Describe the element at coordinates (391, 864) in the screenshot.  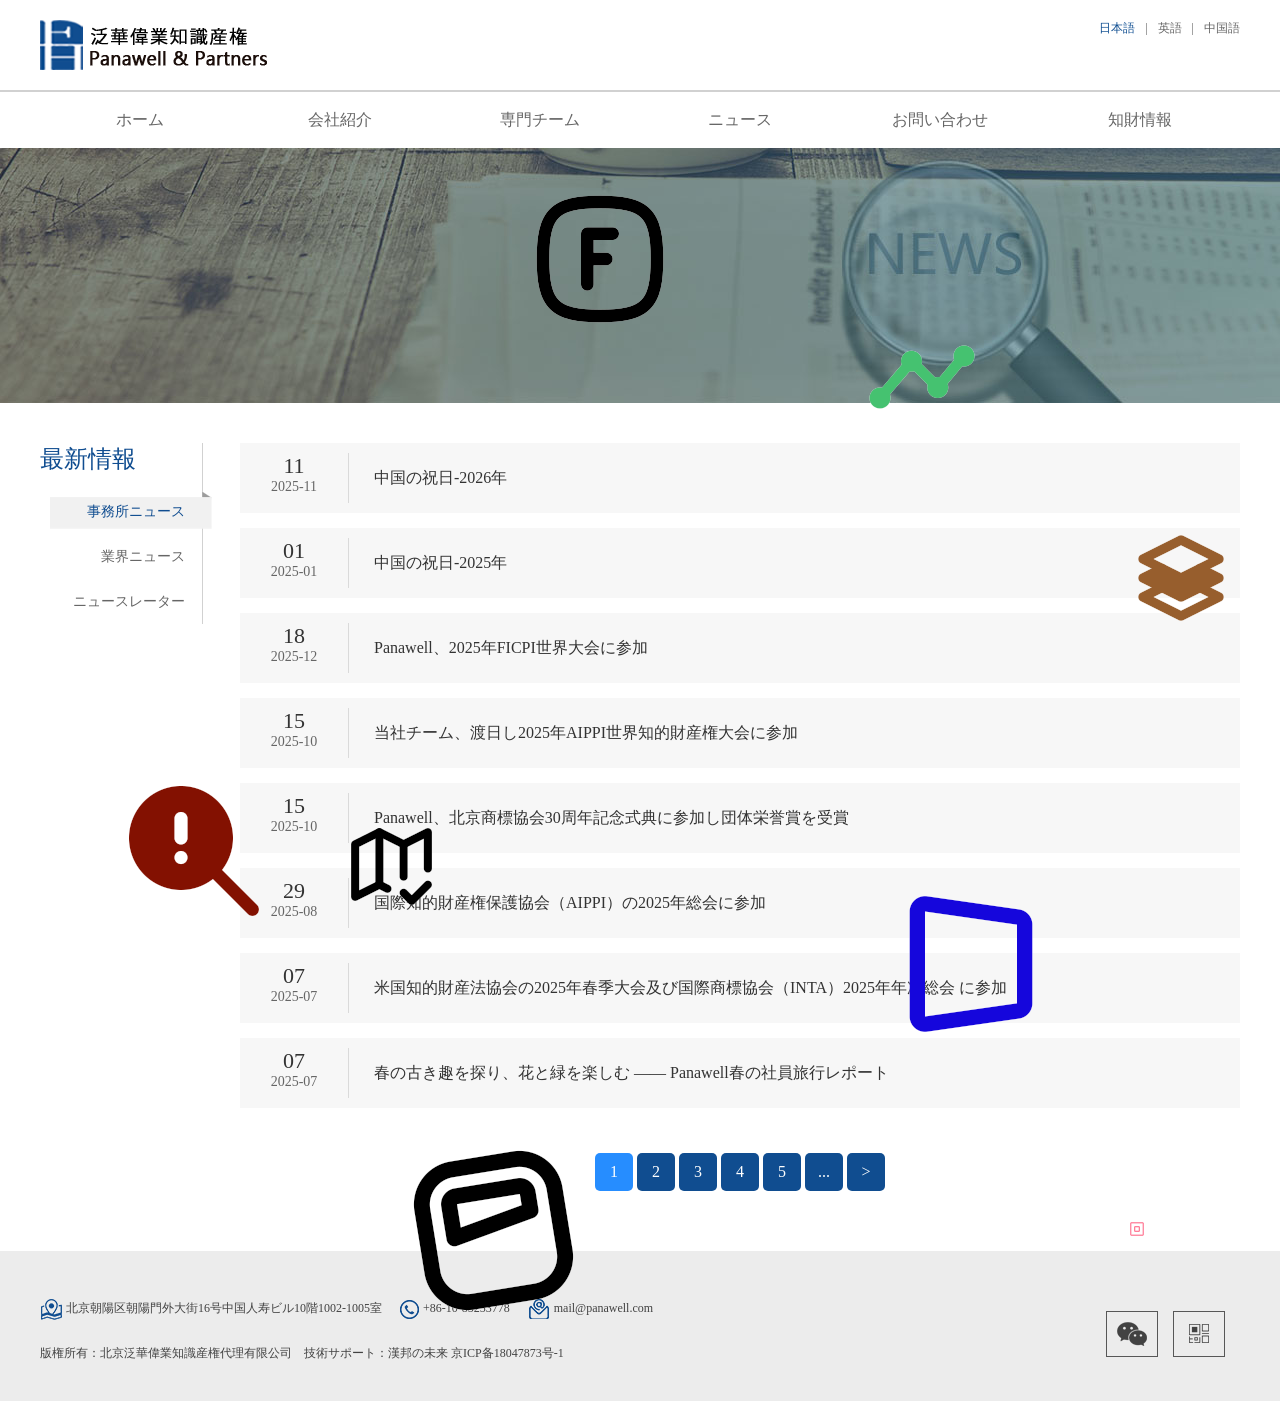
I see `confirm location on map` at that location.